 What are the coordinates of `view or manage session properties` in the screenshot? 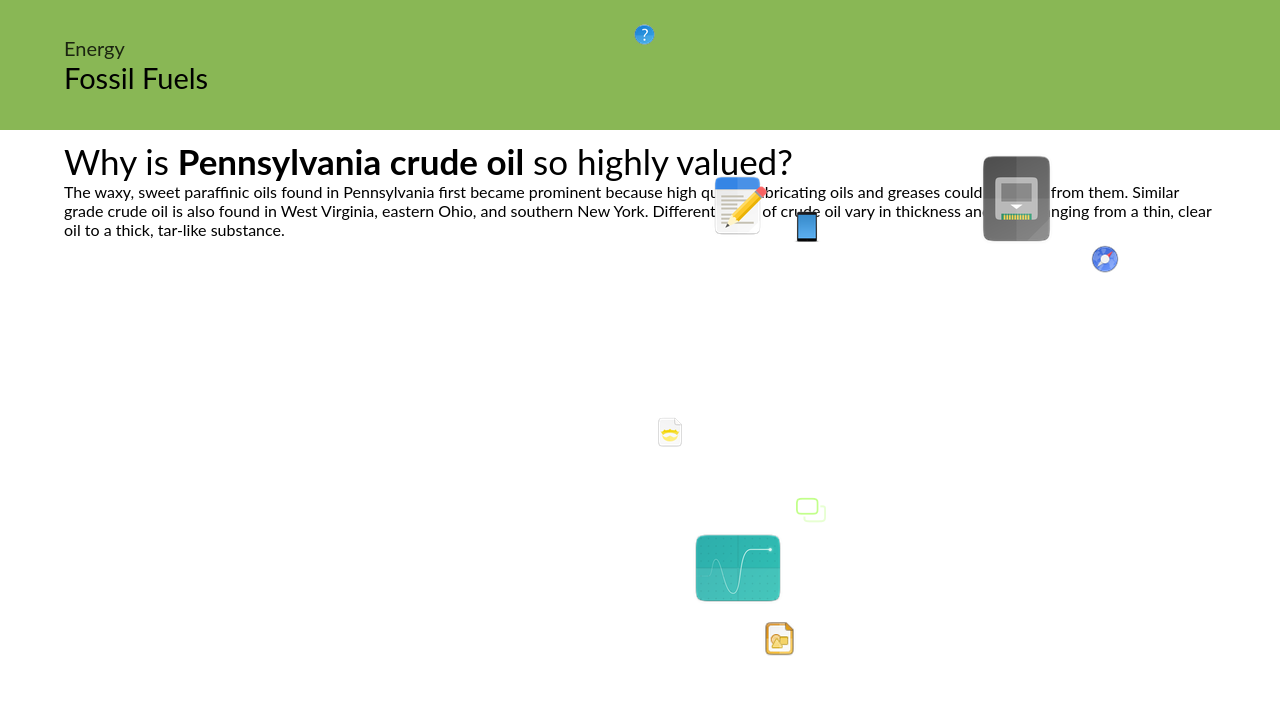 It's located at (811, 511).